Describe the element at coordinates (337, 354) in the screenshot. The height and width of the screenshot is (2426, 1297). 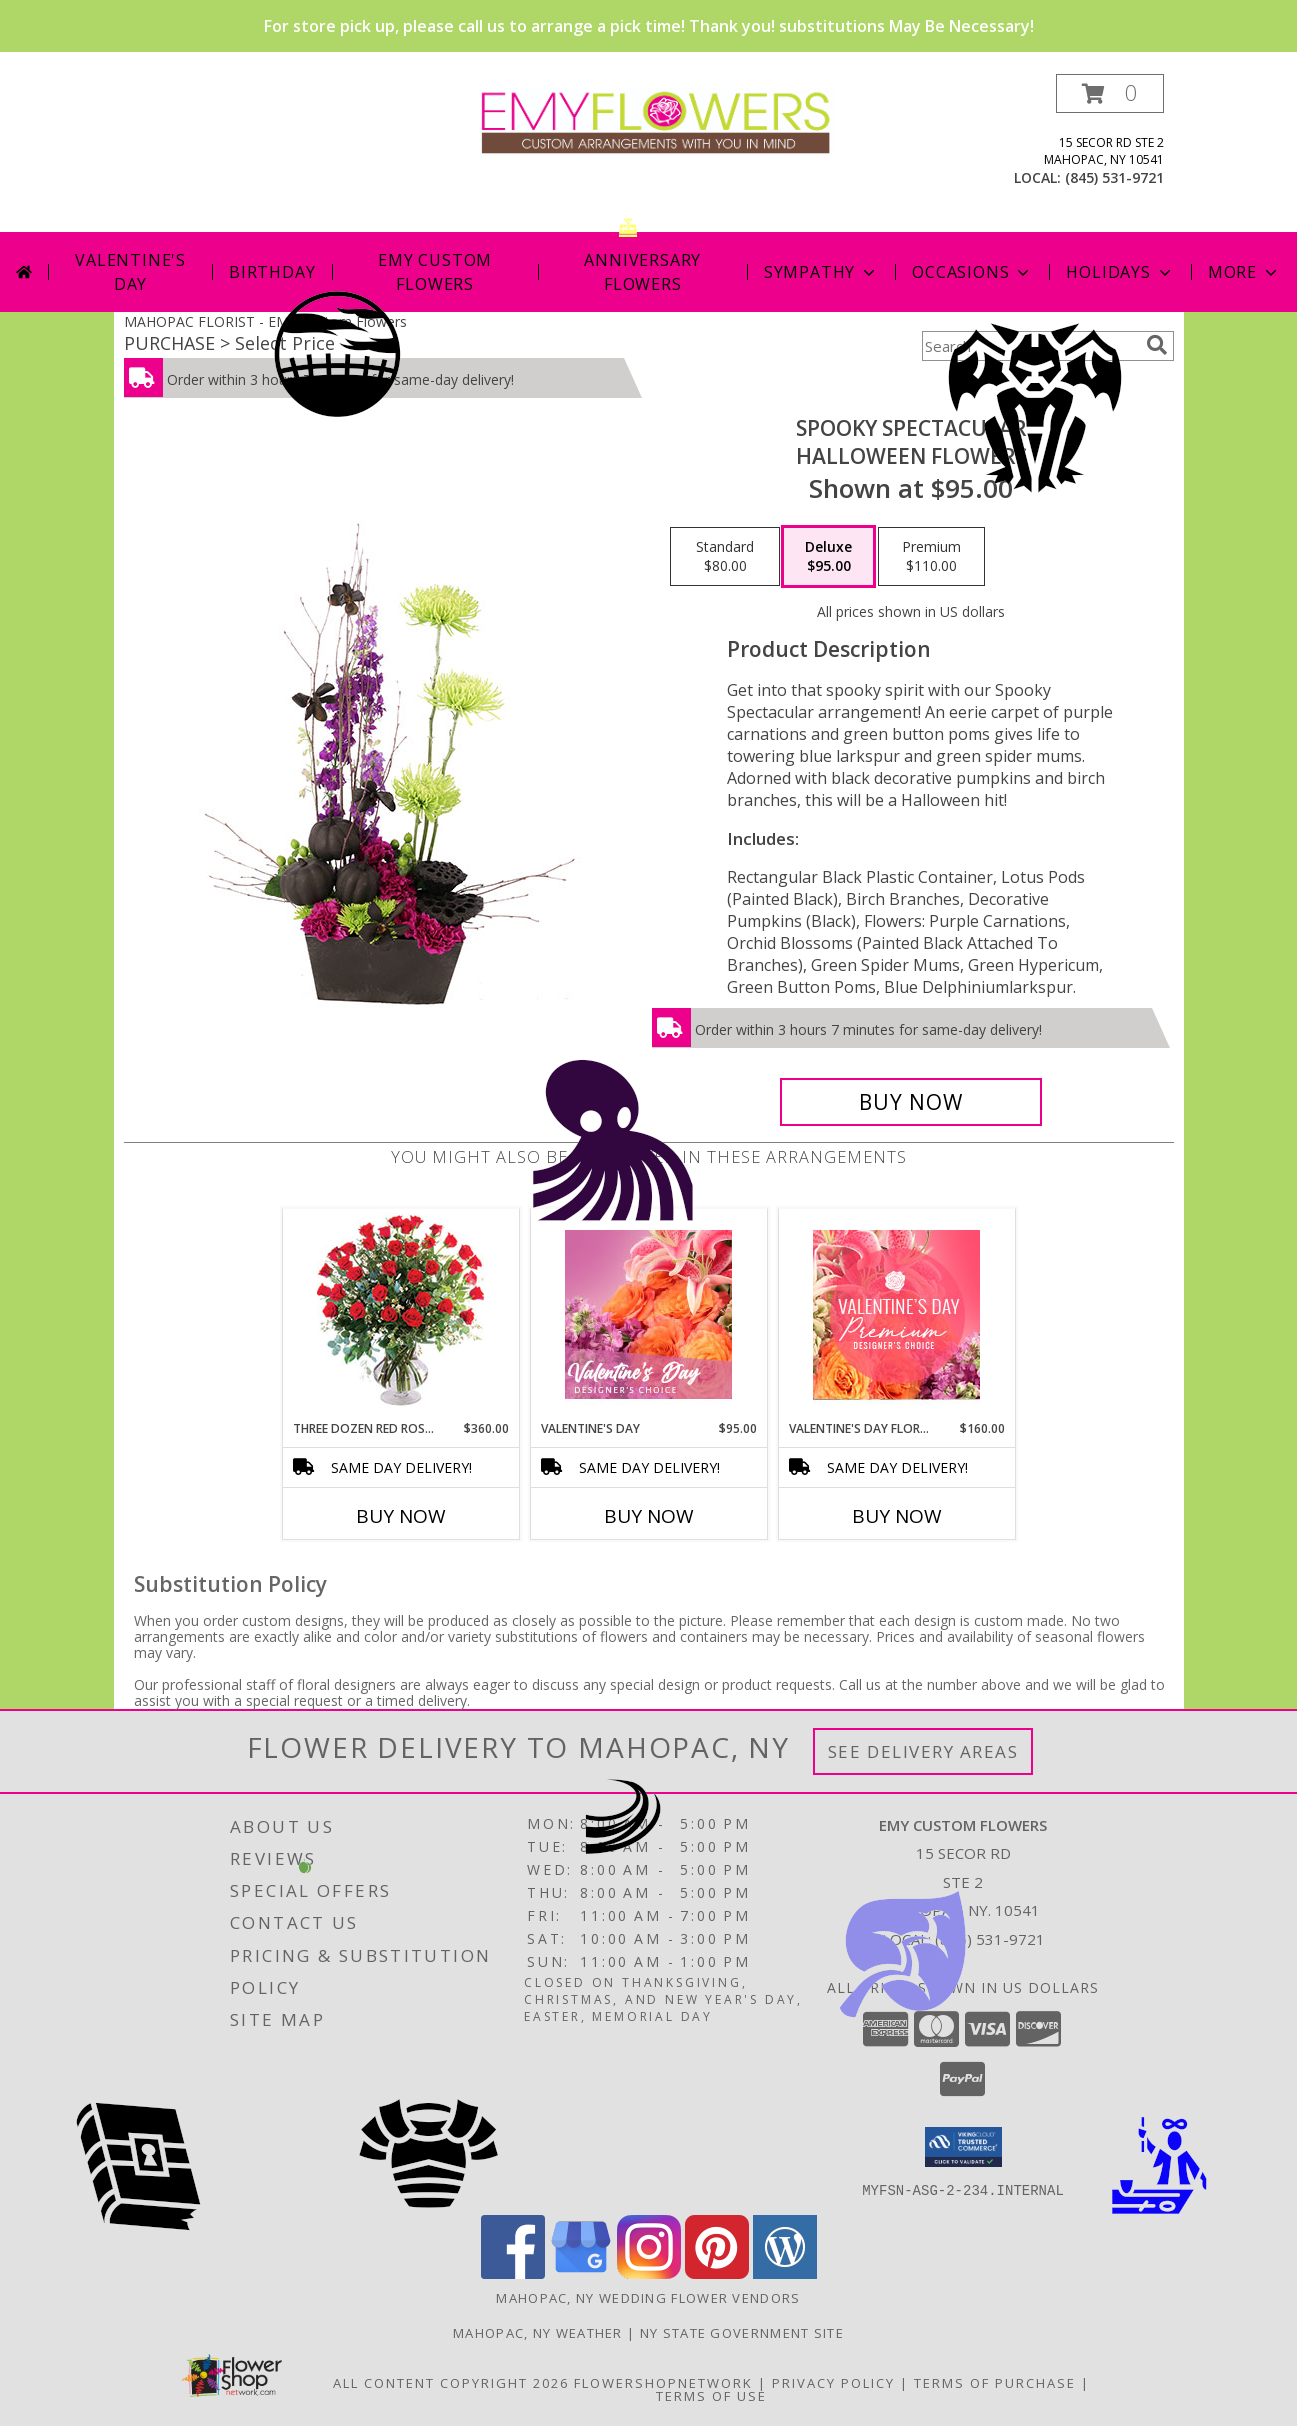
I see `access farm or agricultural settings` at that location.